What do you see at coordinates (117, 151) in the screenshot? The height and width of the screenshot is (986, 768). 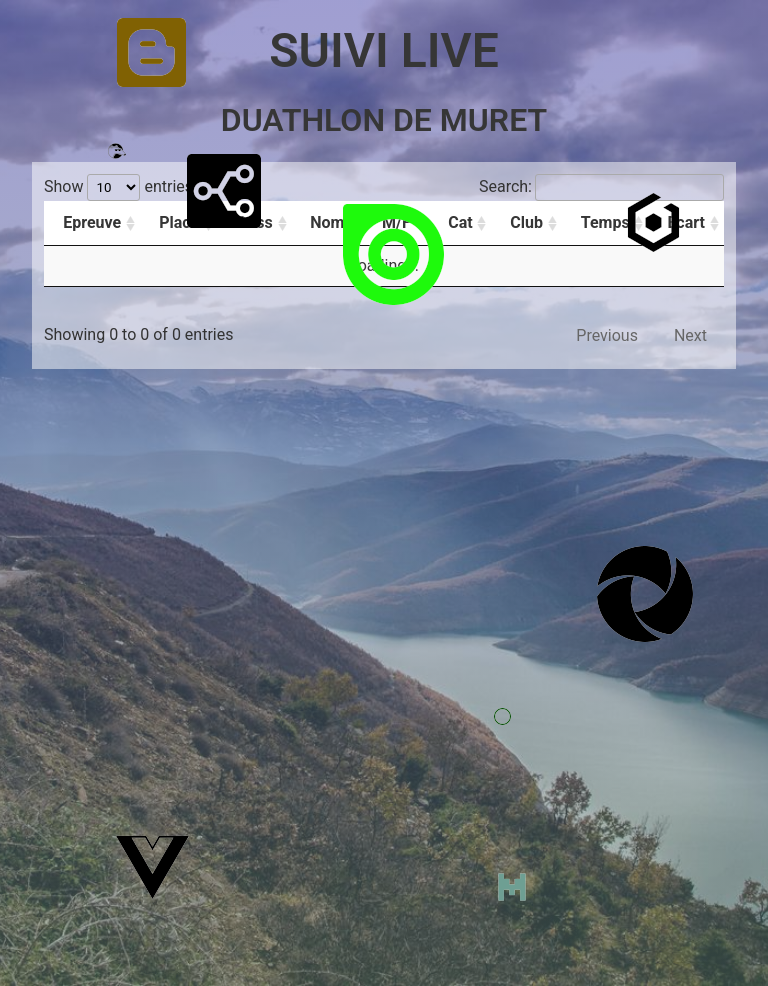 I see `open Qodo AI code assistant` at bounding box center [117, 151].